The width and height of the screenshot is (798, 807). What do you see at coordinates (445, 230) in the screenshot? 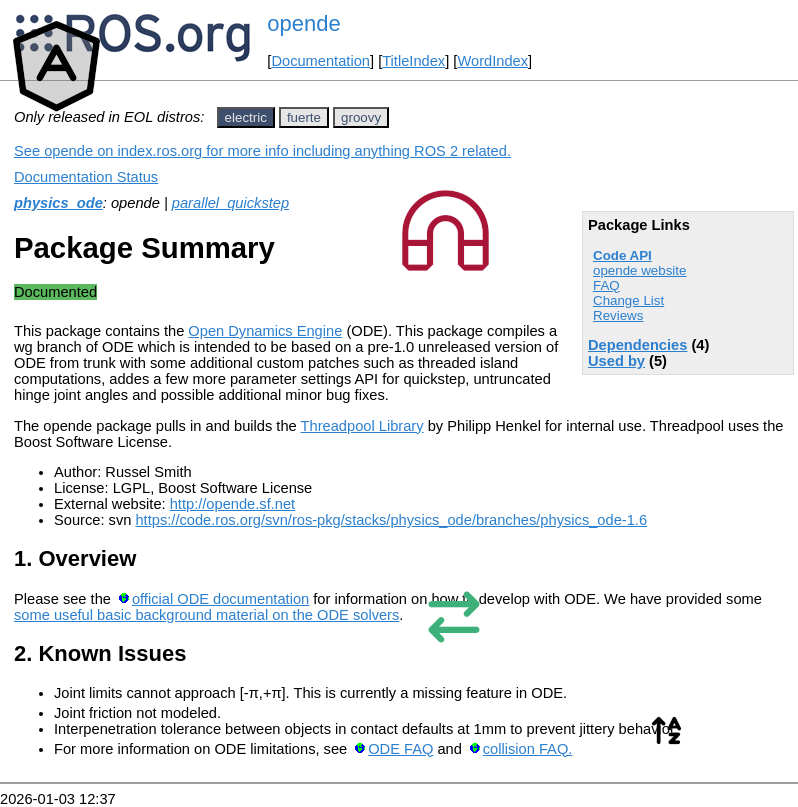
I see `toggle magnetic snapping for alignment` at bounding box center [445, 230].